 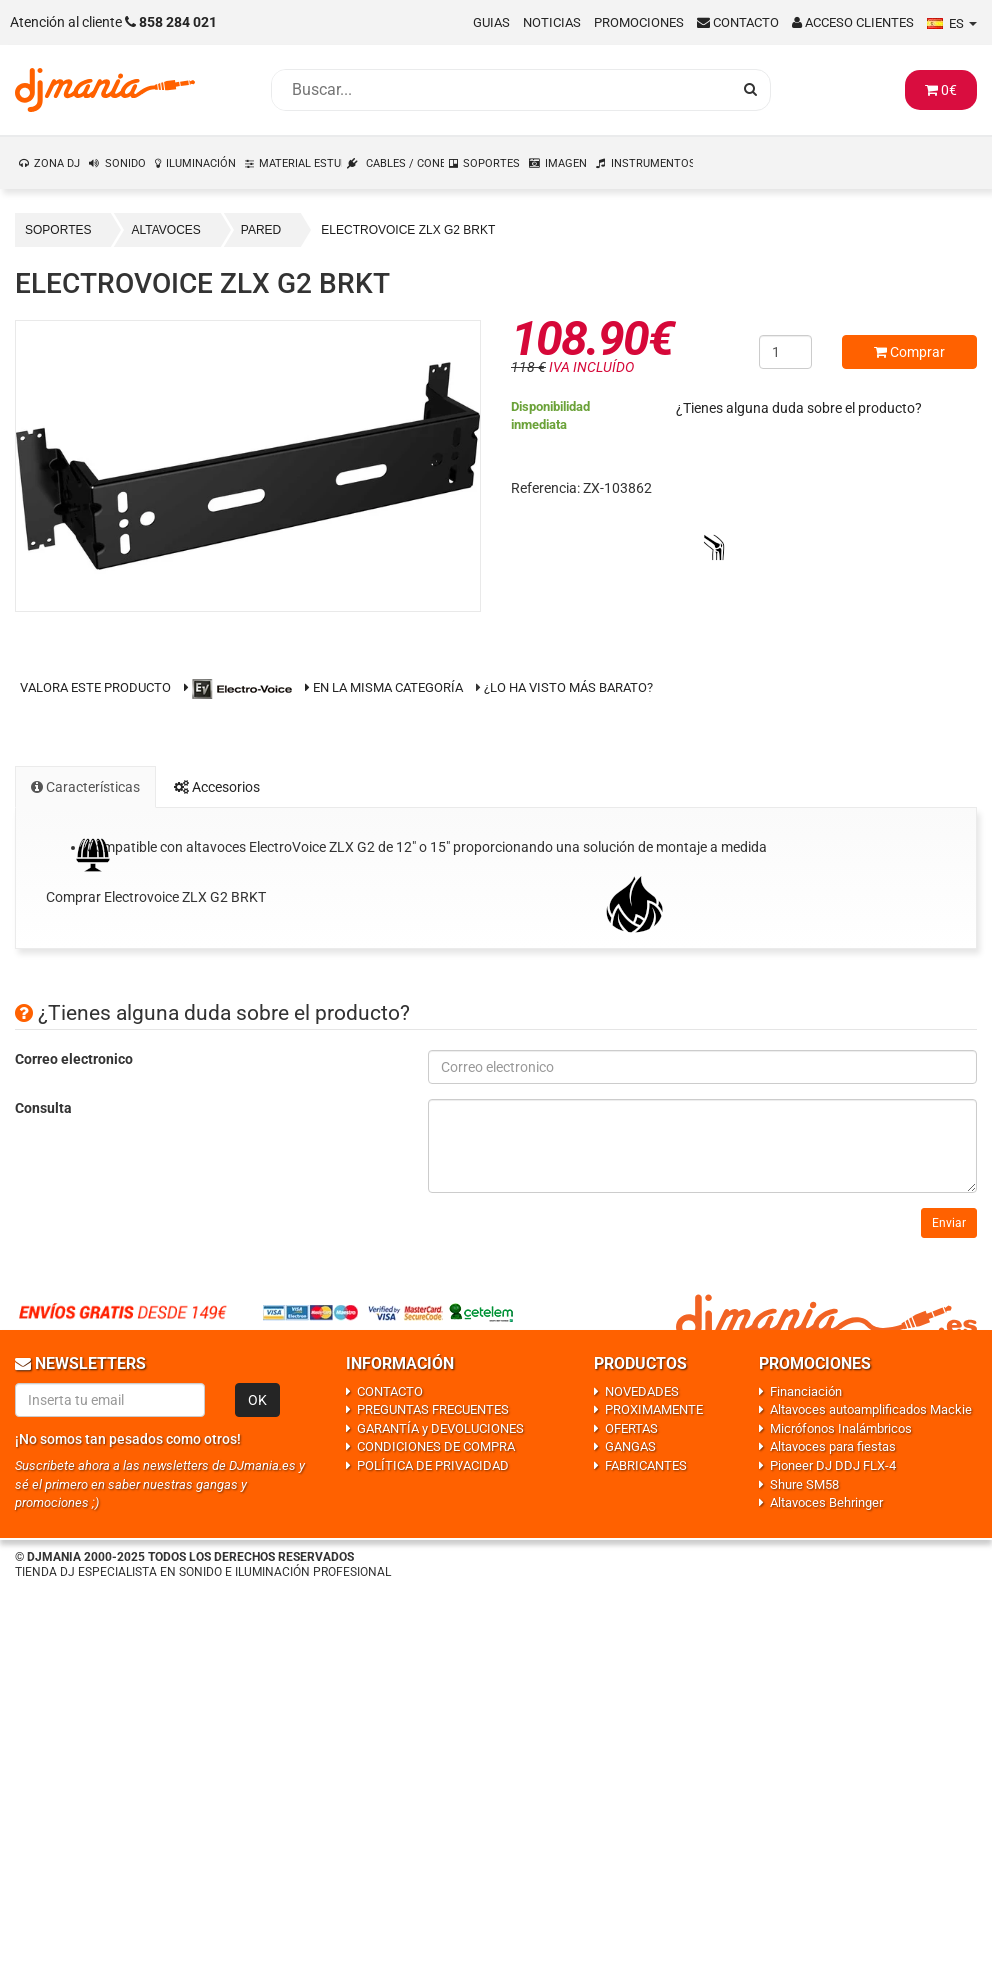 What do you see at coordinates (634, 904) in the screenshot?
I see `indicates a hot or trending item` at bounding box center [634, 904].